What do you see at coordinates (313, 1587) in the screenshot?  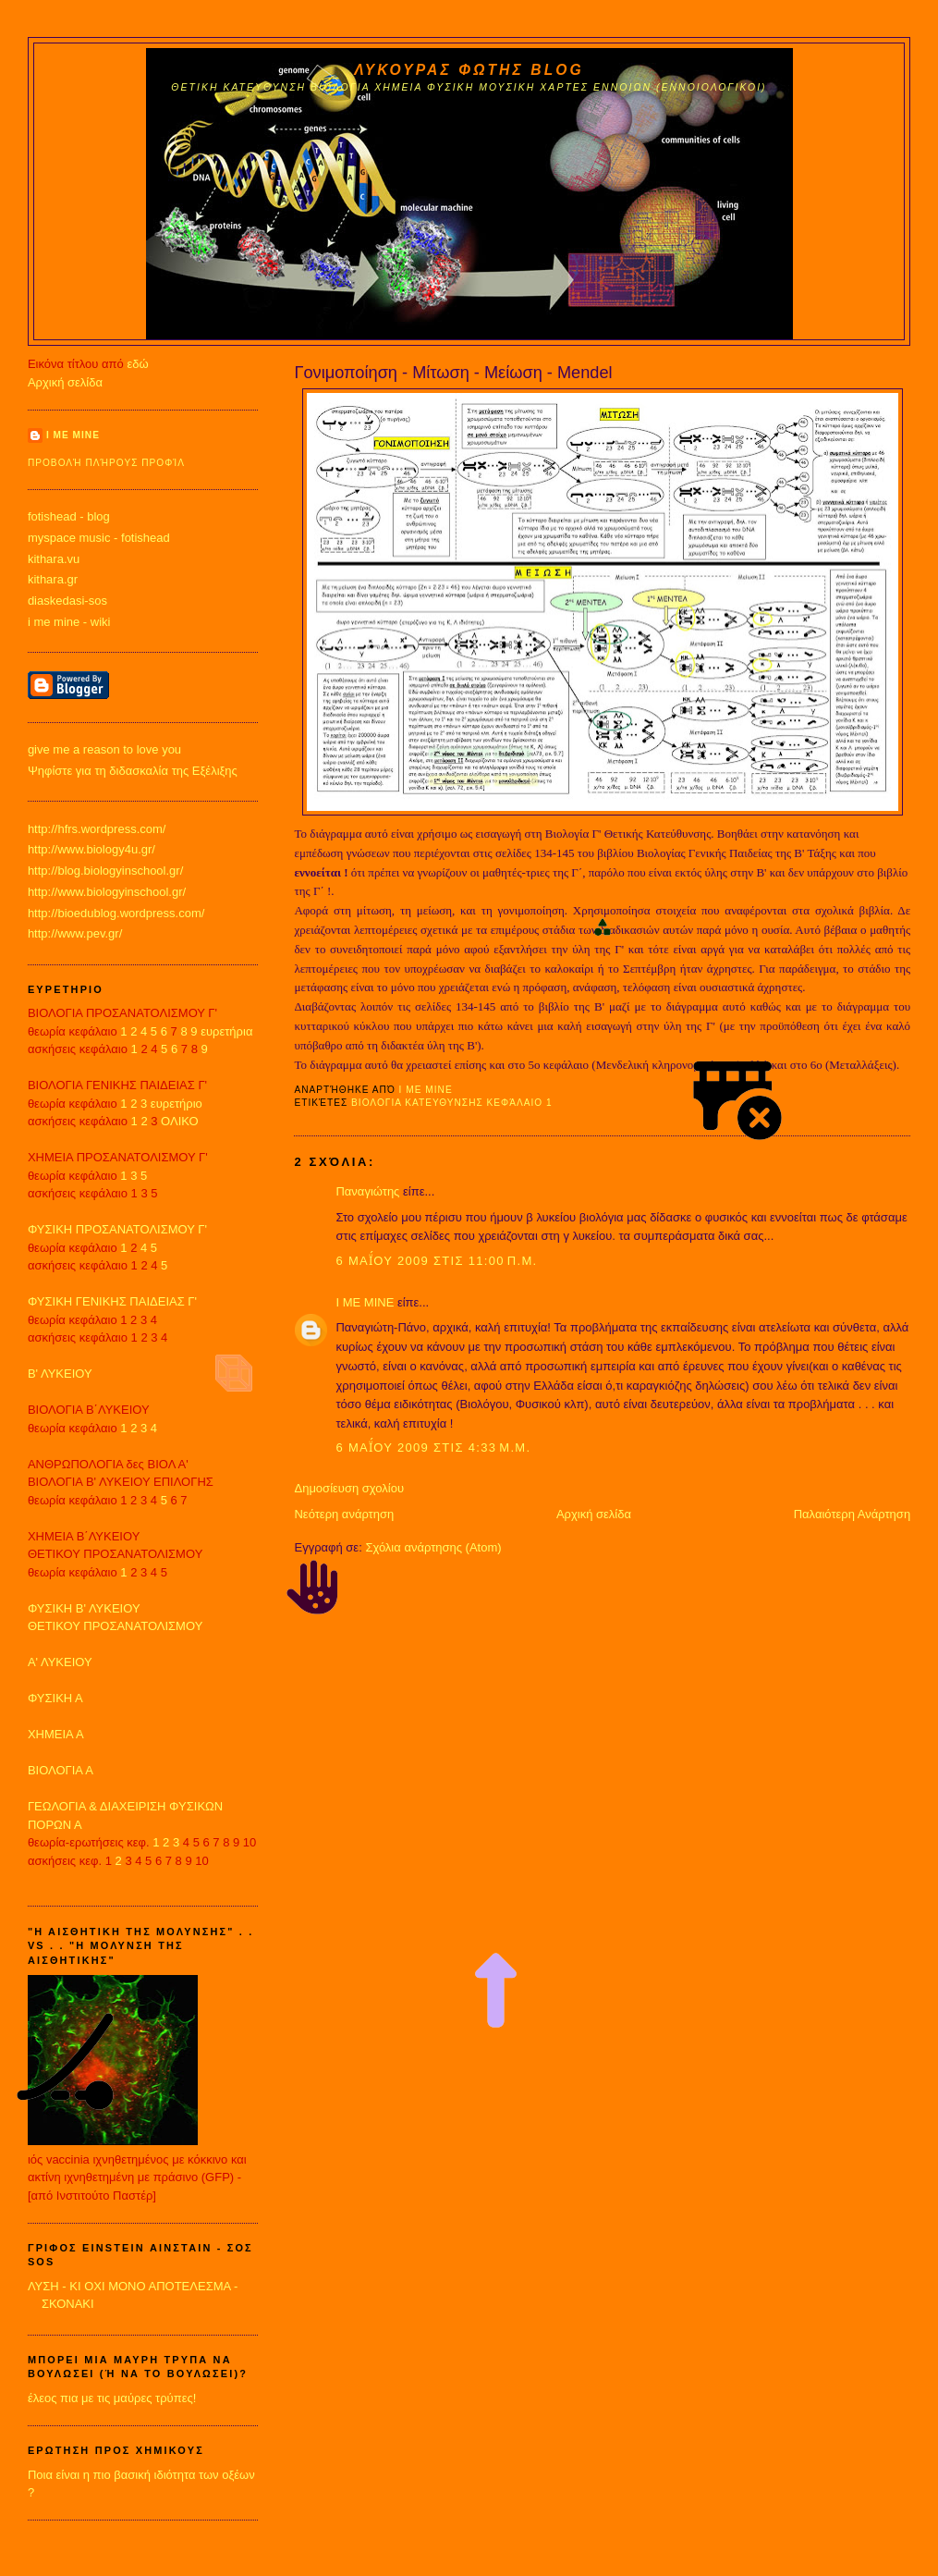 I see `indicates allergy information or warnings` at bounding box center [313, 1587].